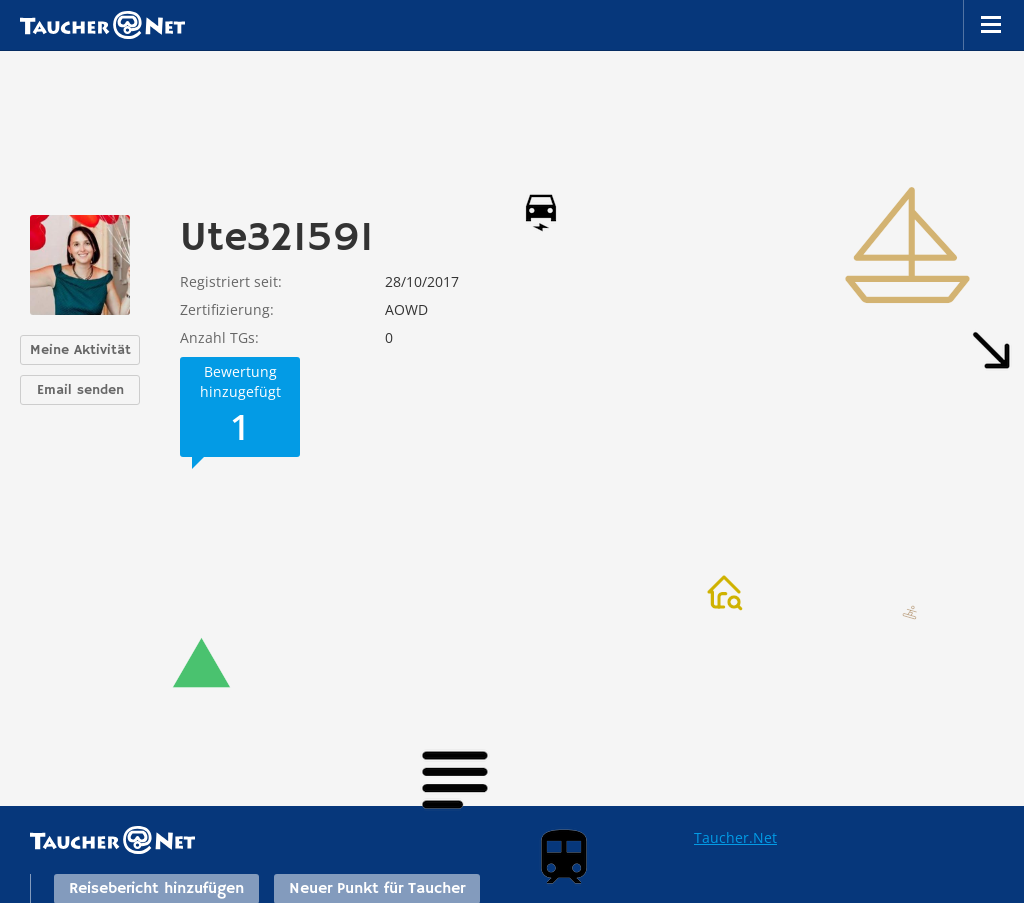 This screenshot has width=1024, height=903. What do you see at coordinates (907, 253) in the screenshot?
I see `access sailing or boating features` at bounding box center [907, 253].